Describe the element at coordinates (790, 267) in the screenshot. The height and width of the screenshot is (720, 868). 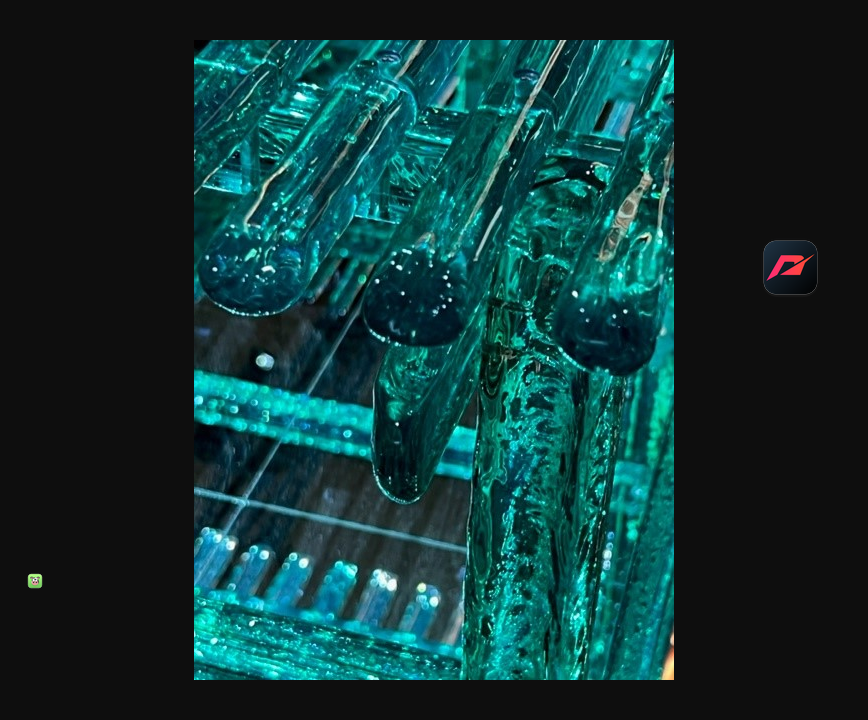
I see `launch need for speed payback` at that location.